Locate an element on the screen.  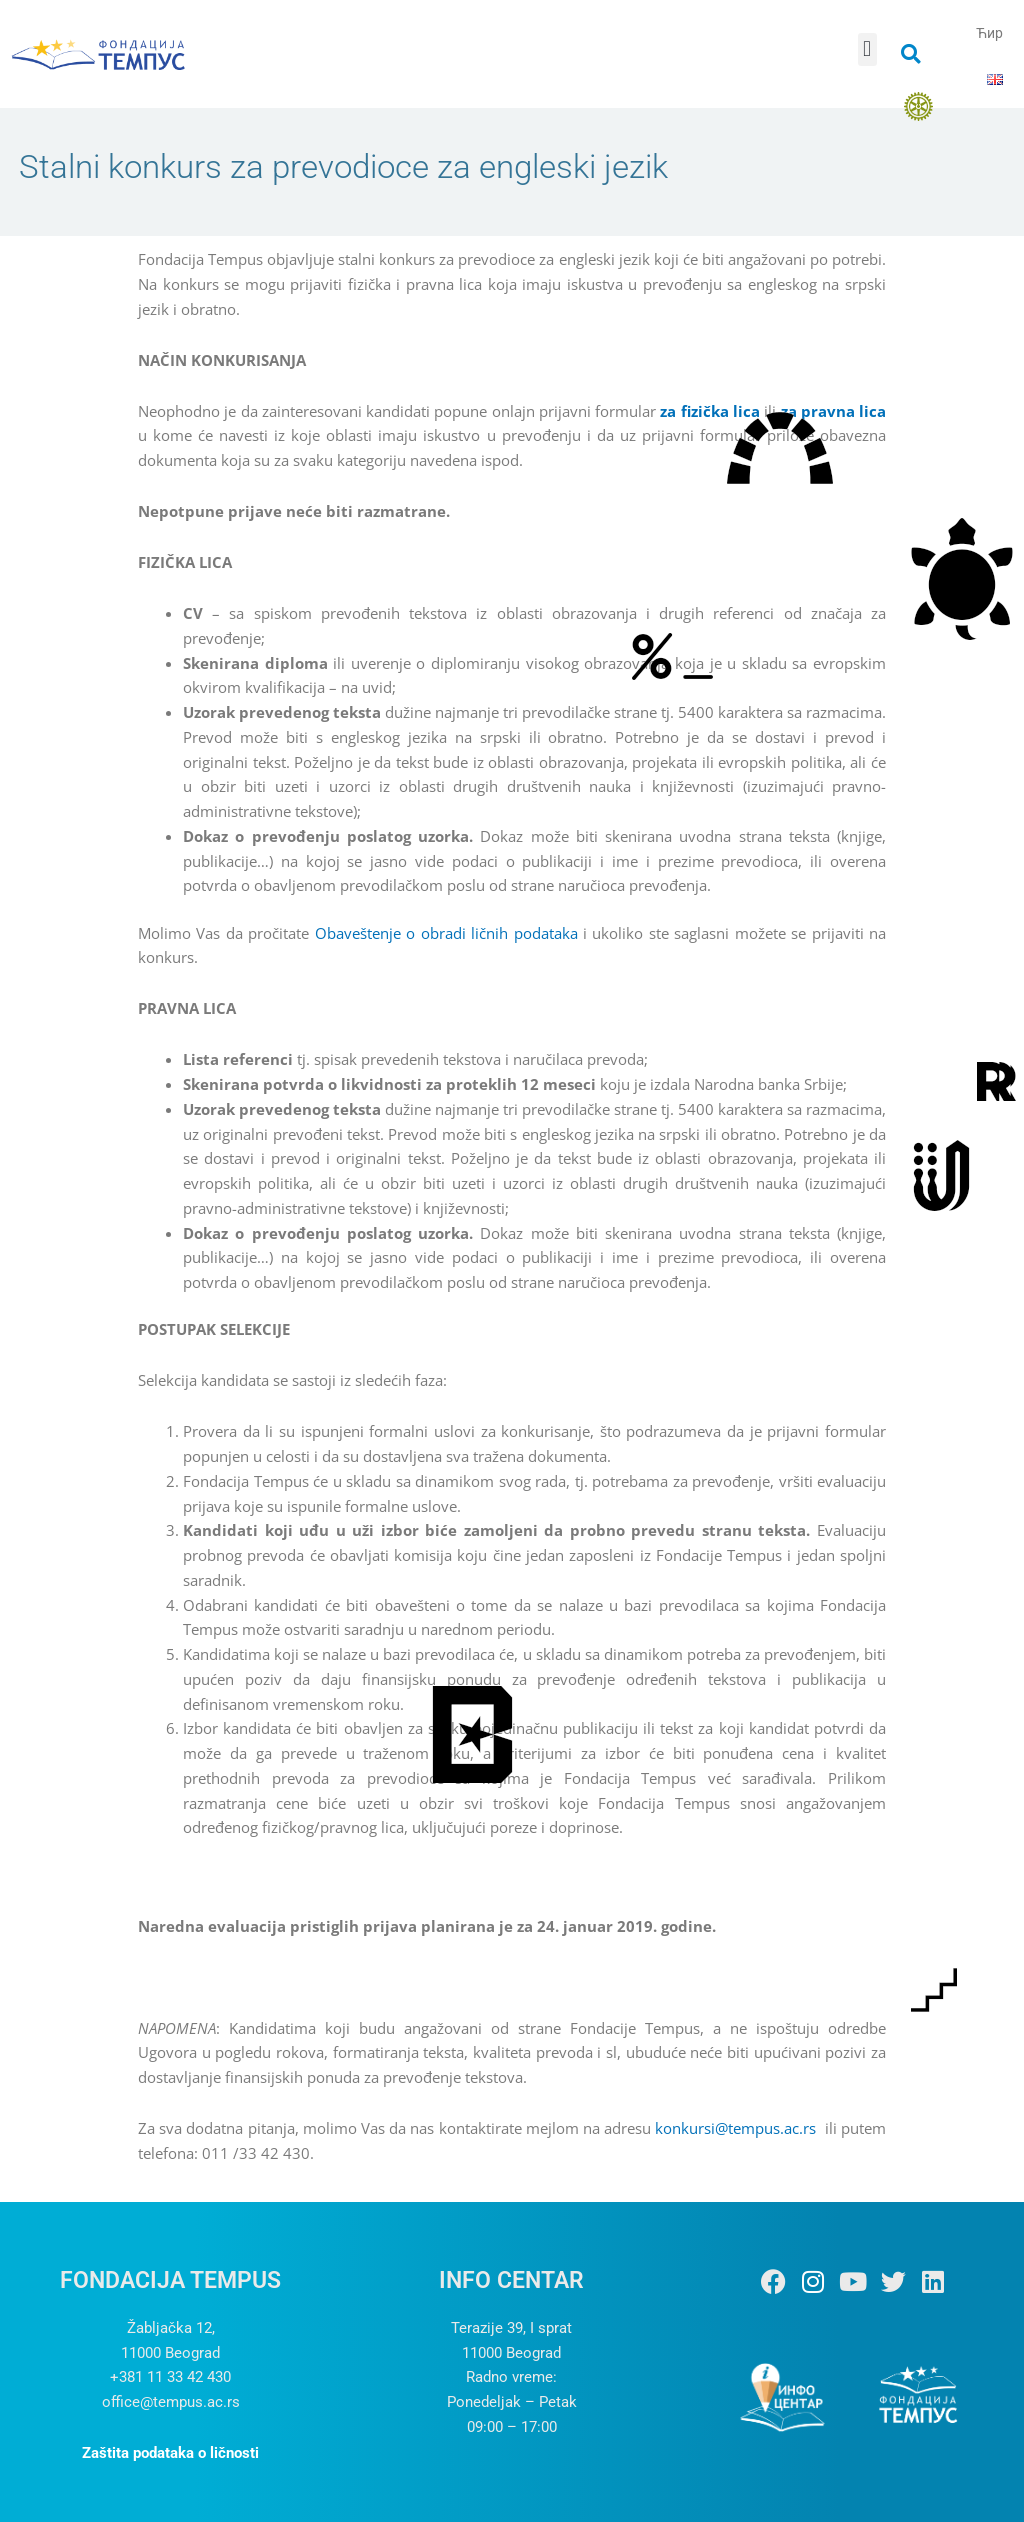
Rotary International organization logo is located at coordinates (918, 106).